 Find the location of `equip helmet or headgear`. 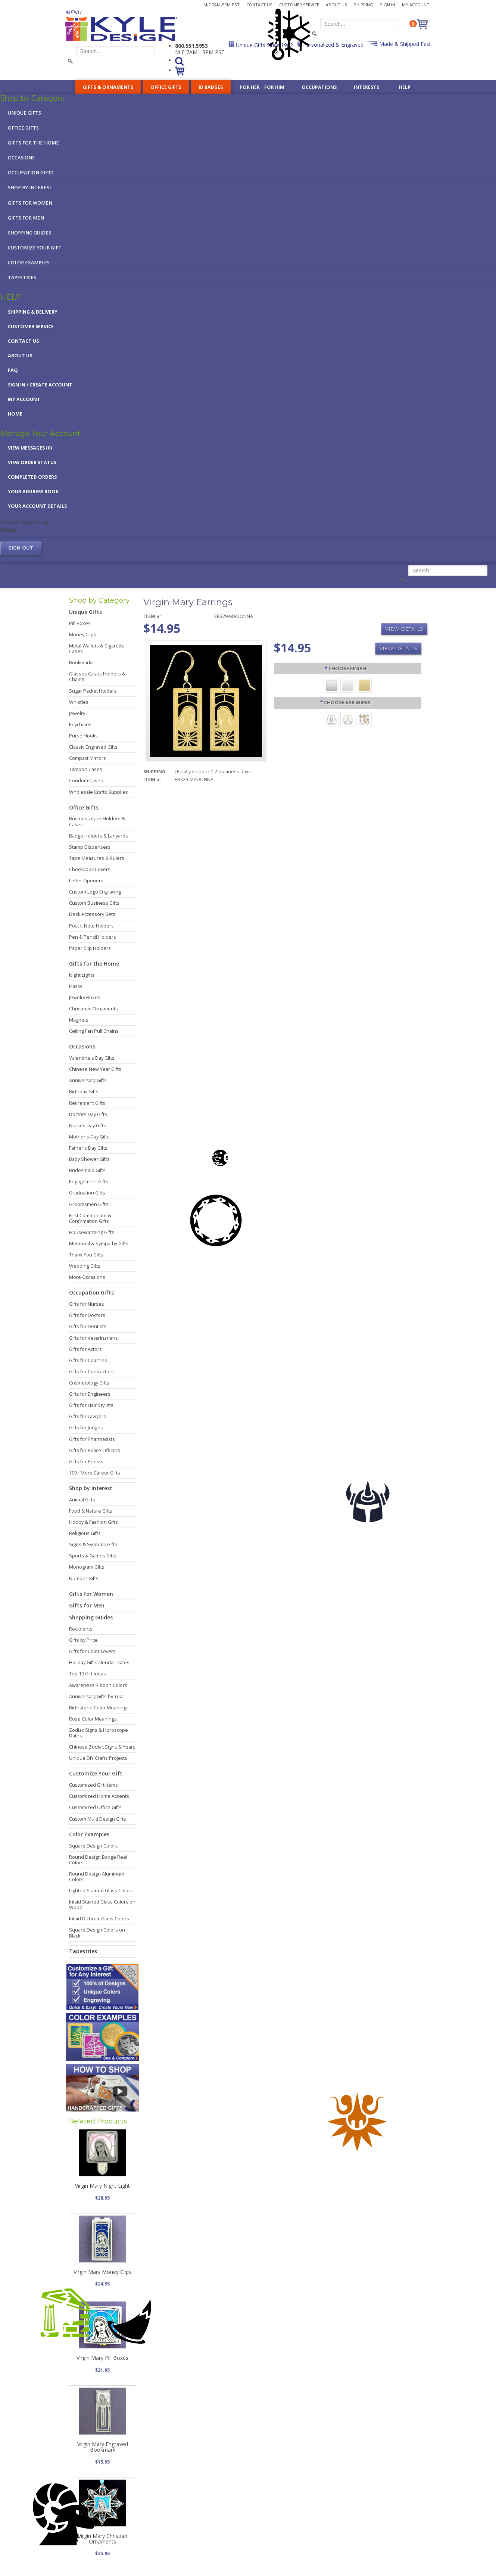

equip helmet or headgear is located at coordinates (368, 1501).